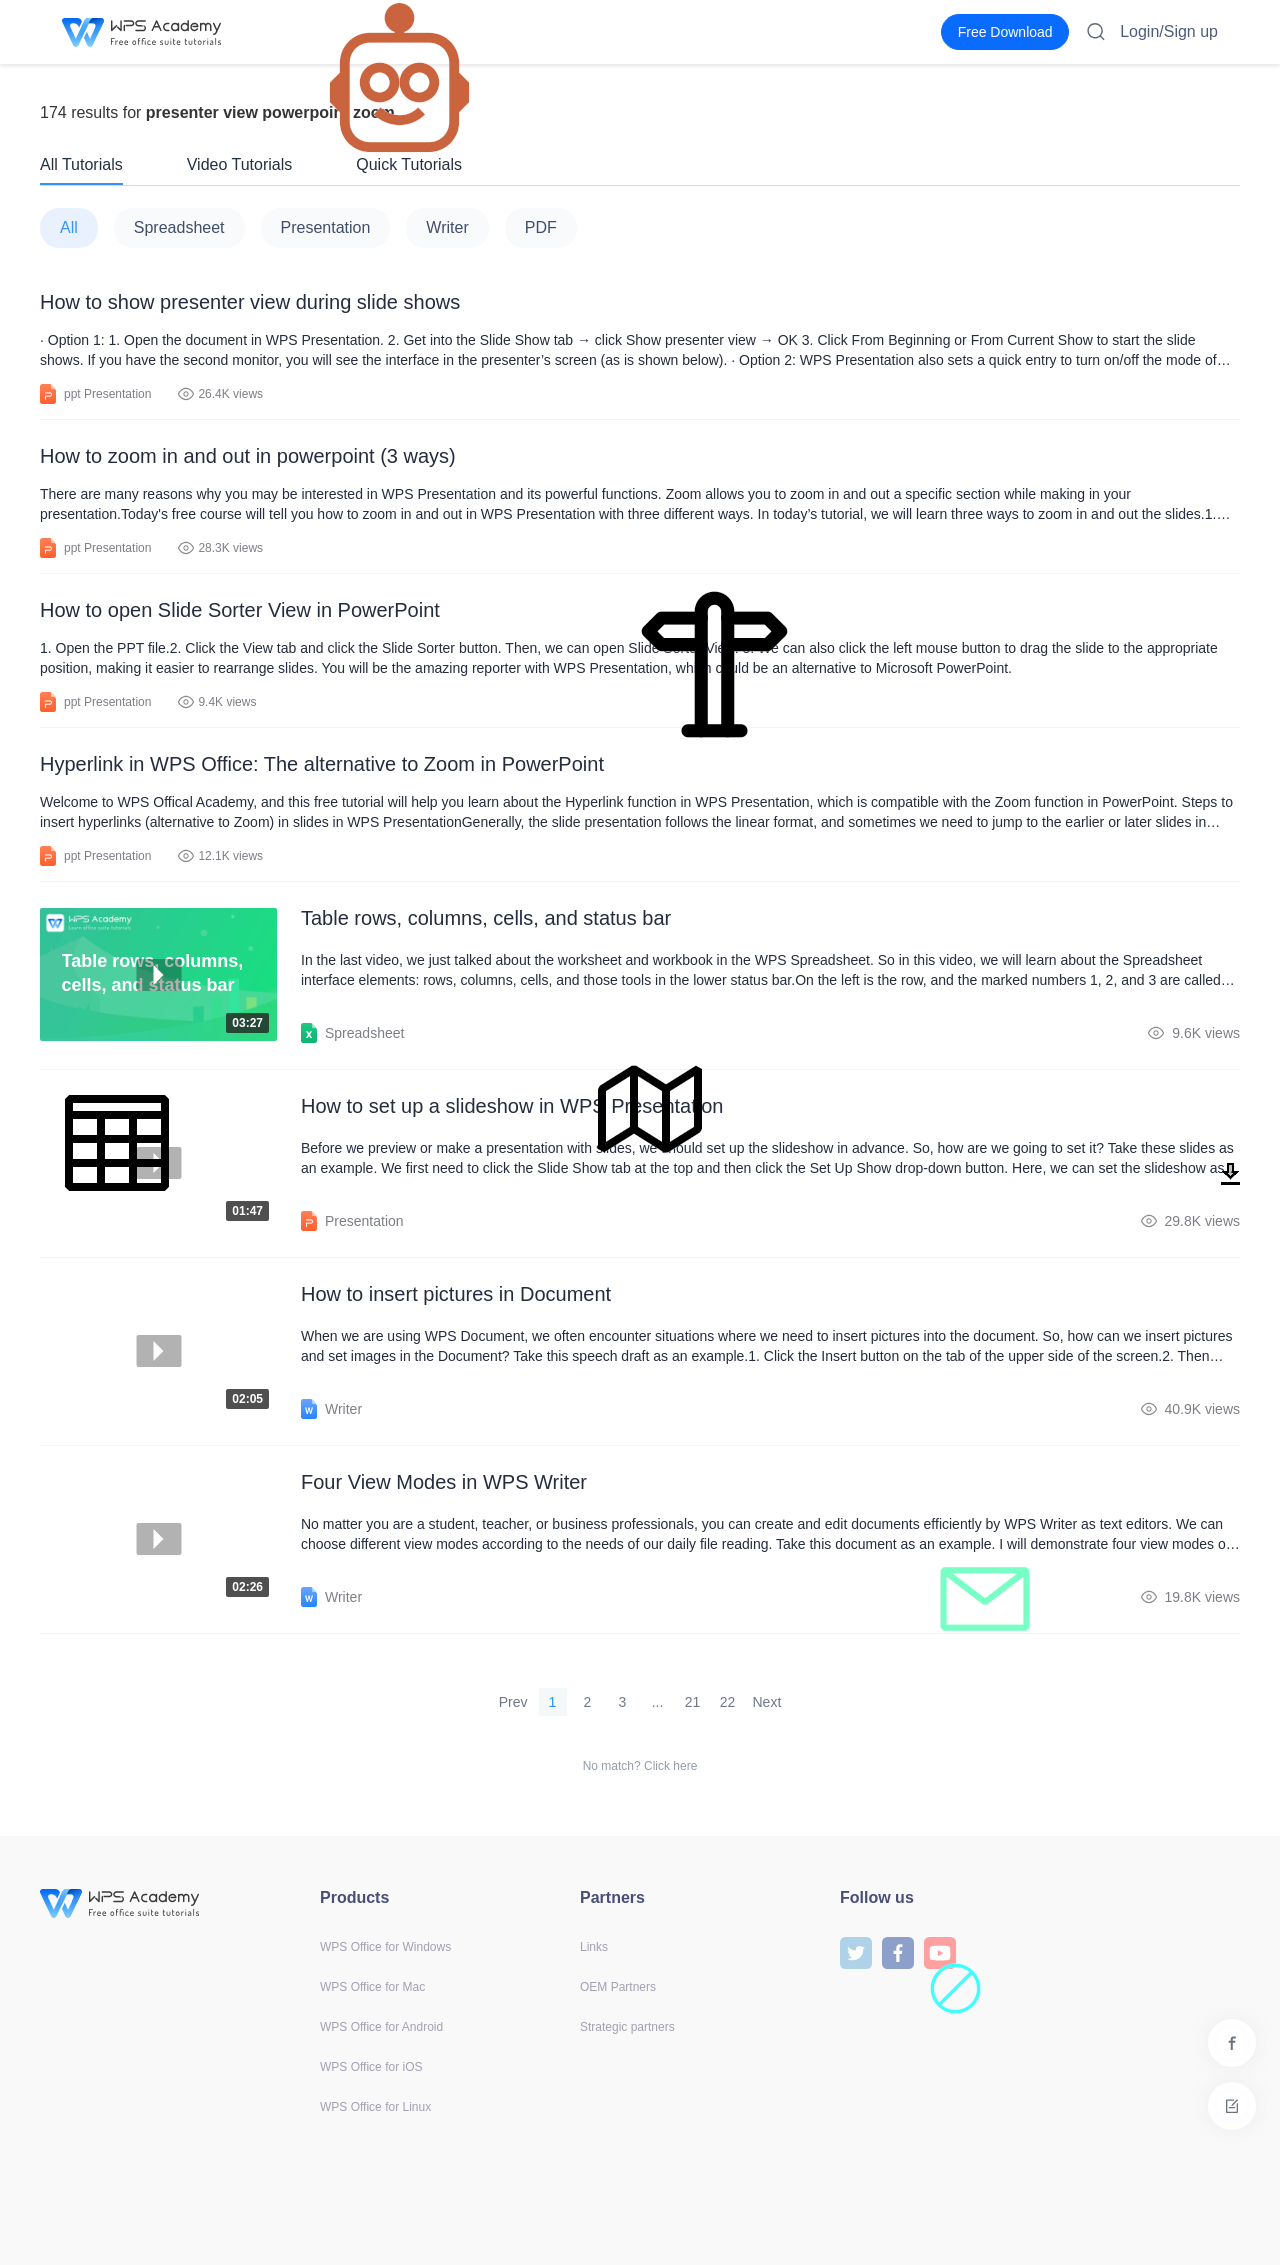 The image size is (1280, 2265). I want to click on download a file or content, so click(1230, 1174).